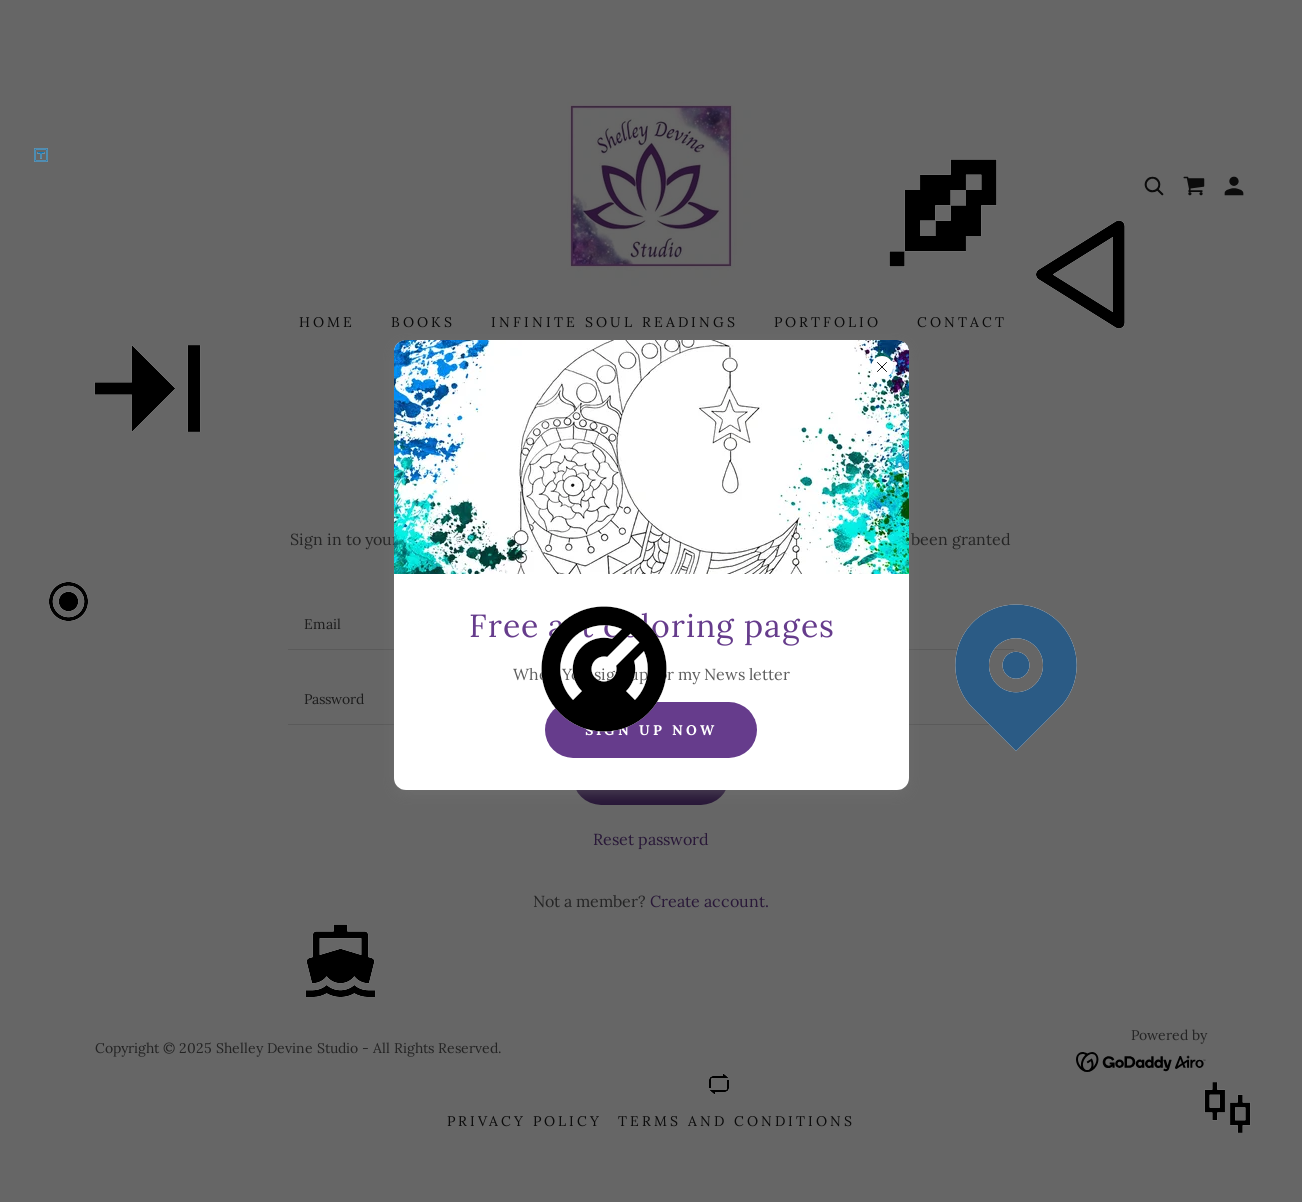 The width and height of the screenshot is (1302, 1202). What do you see at coordinates (719, 1084) in the screenshot?
I see `enable repeat or loop playback` at bounding box center [719, 1084].